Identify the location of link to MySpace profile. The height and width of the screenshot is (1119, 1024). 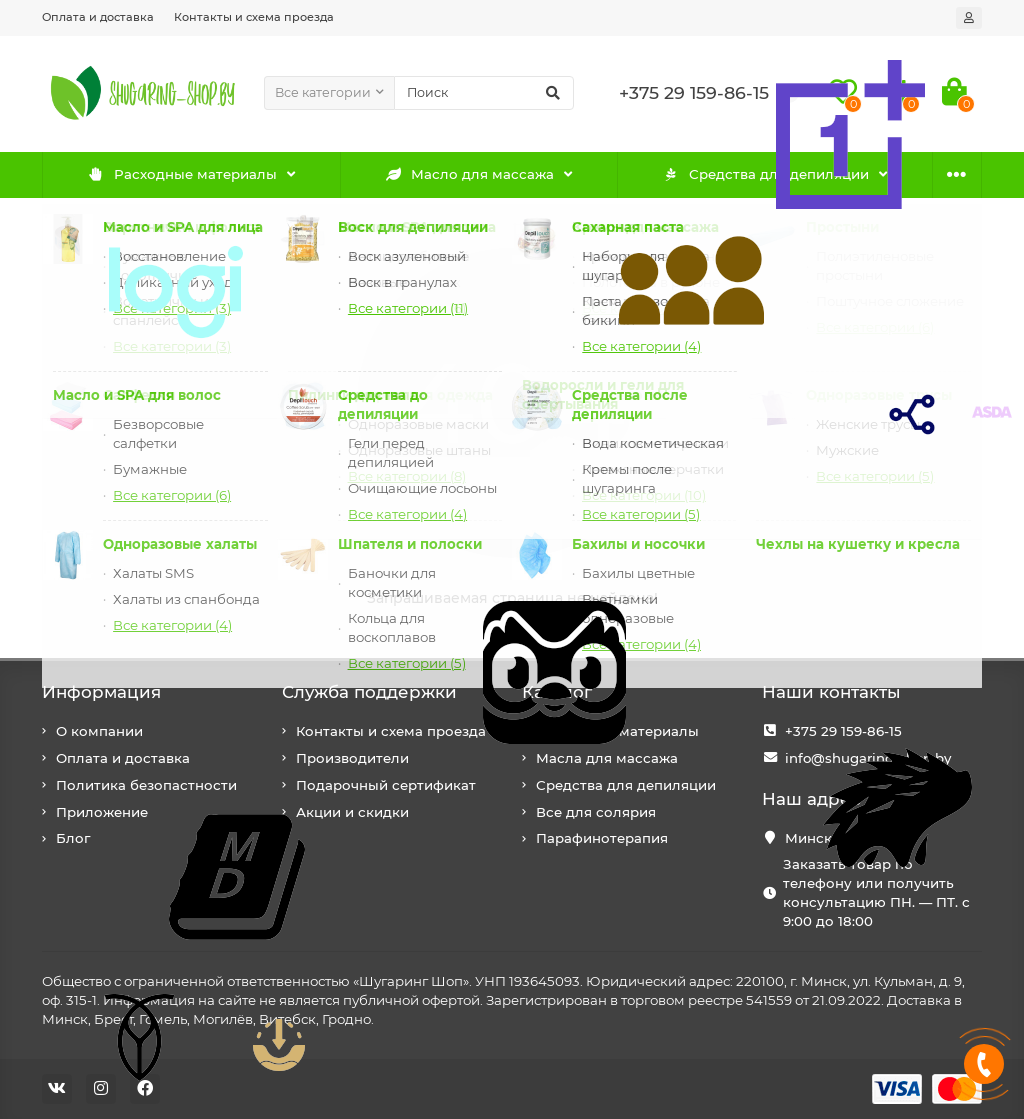
(691, 280).